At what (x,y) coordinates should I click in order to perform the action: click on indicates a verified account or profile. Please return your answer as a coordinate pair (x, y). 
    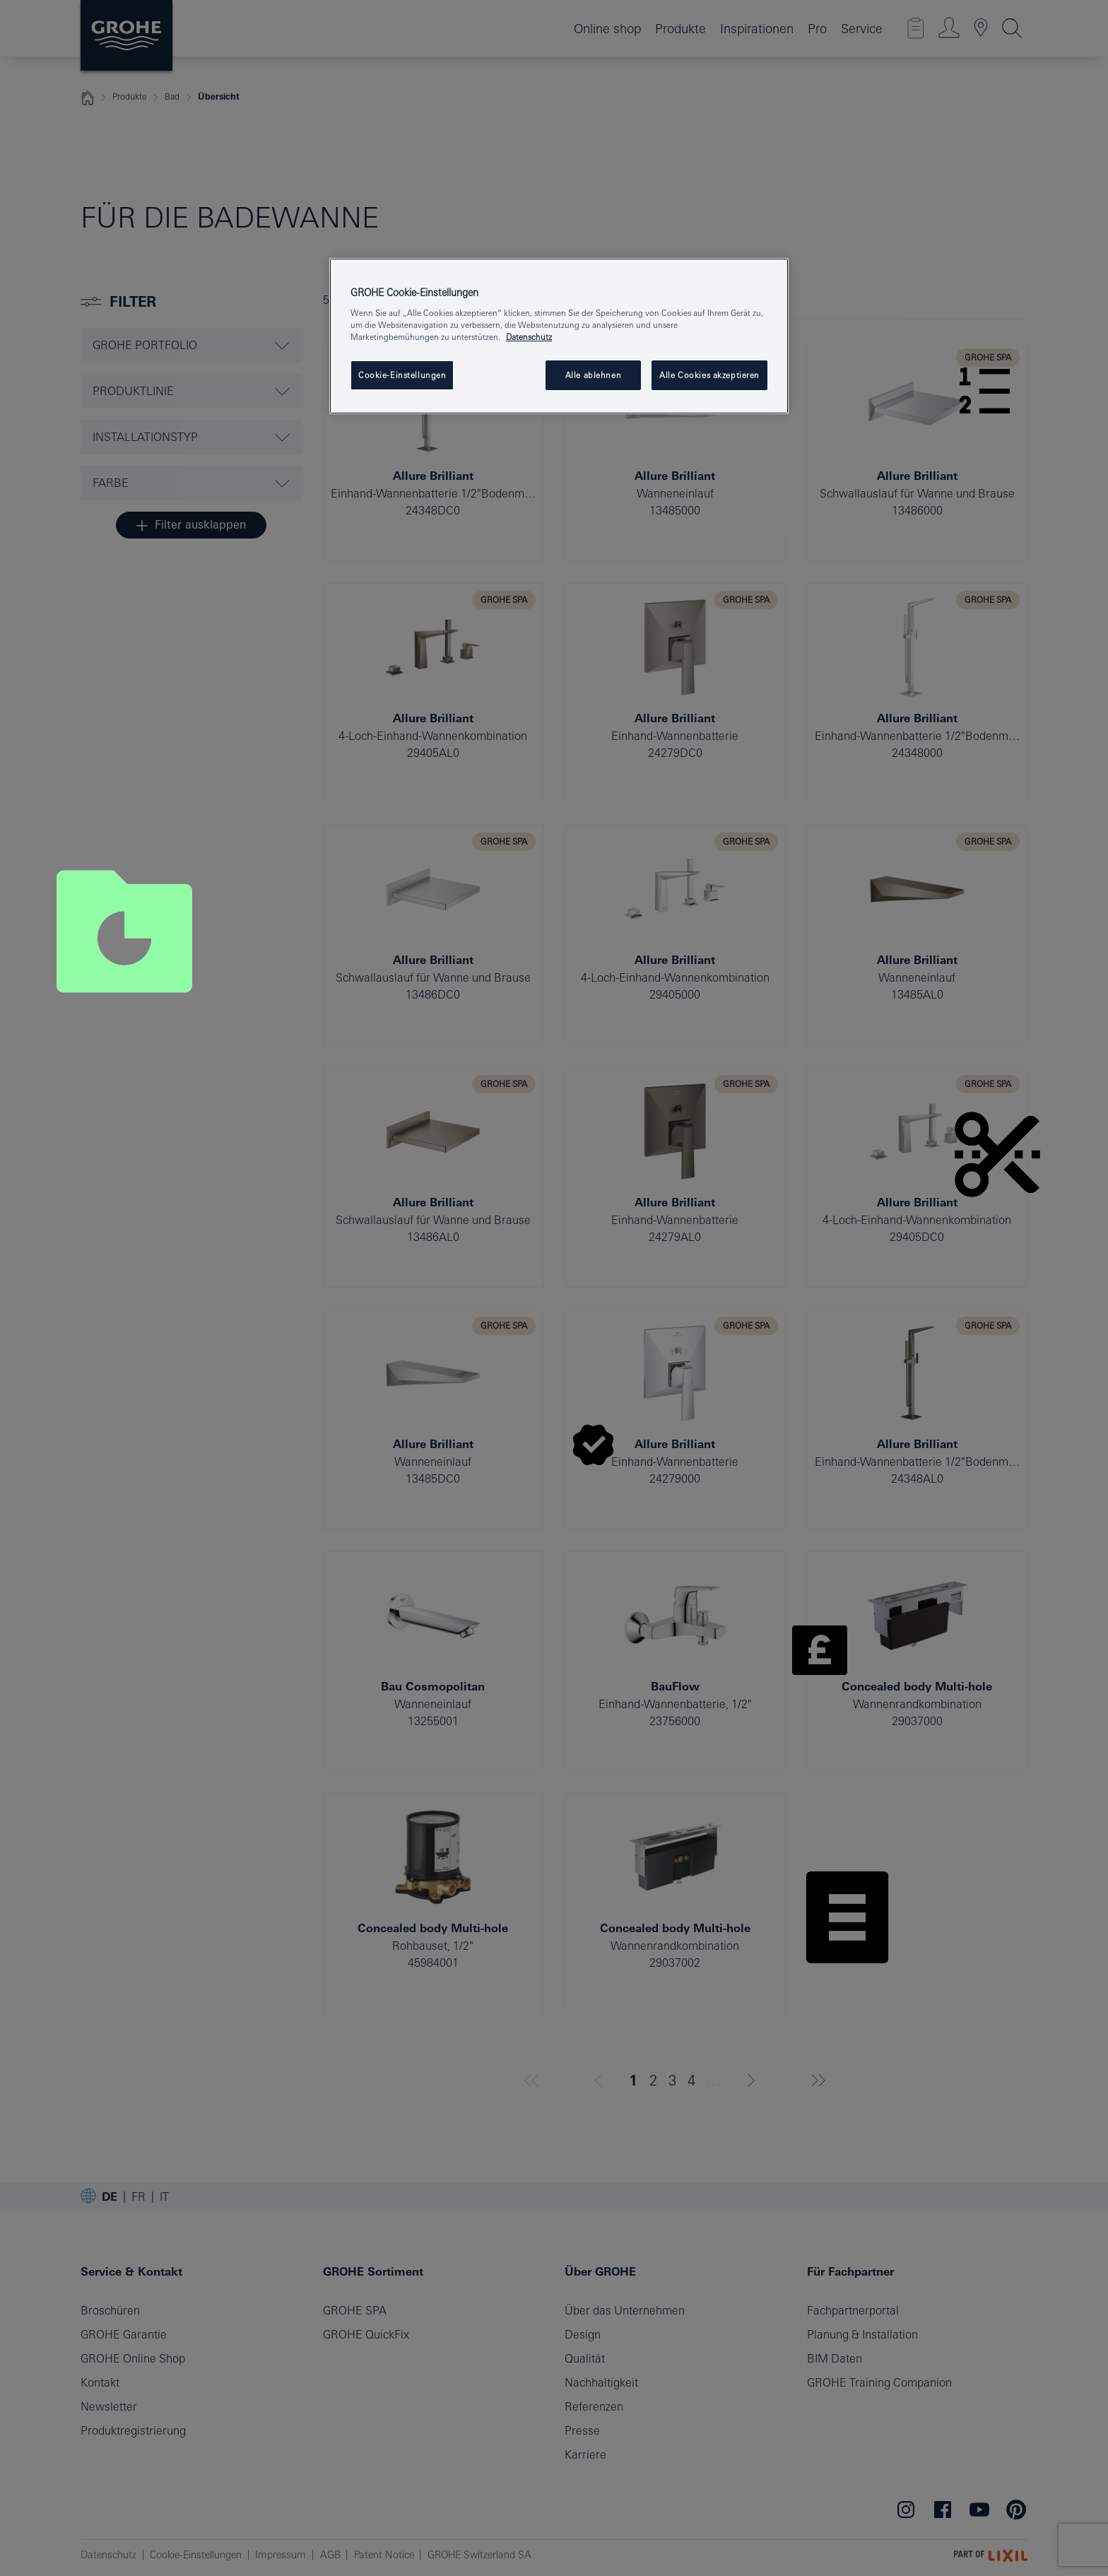
    Looking at the image, I should click on (593, 1445).